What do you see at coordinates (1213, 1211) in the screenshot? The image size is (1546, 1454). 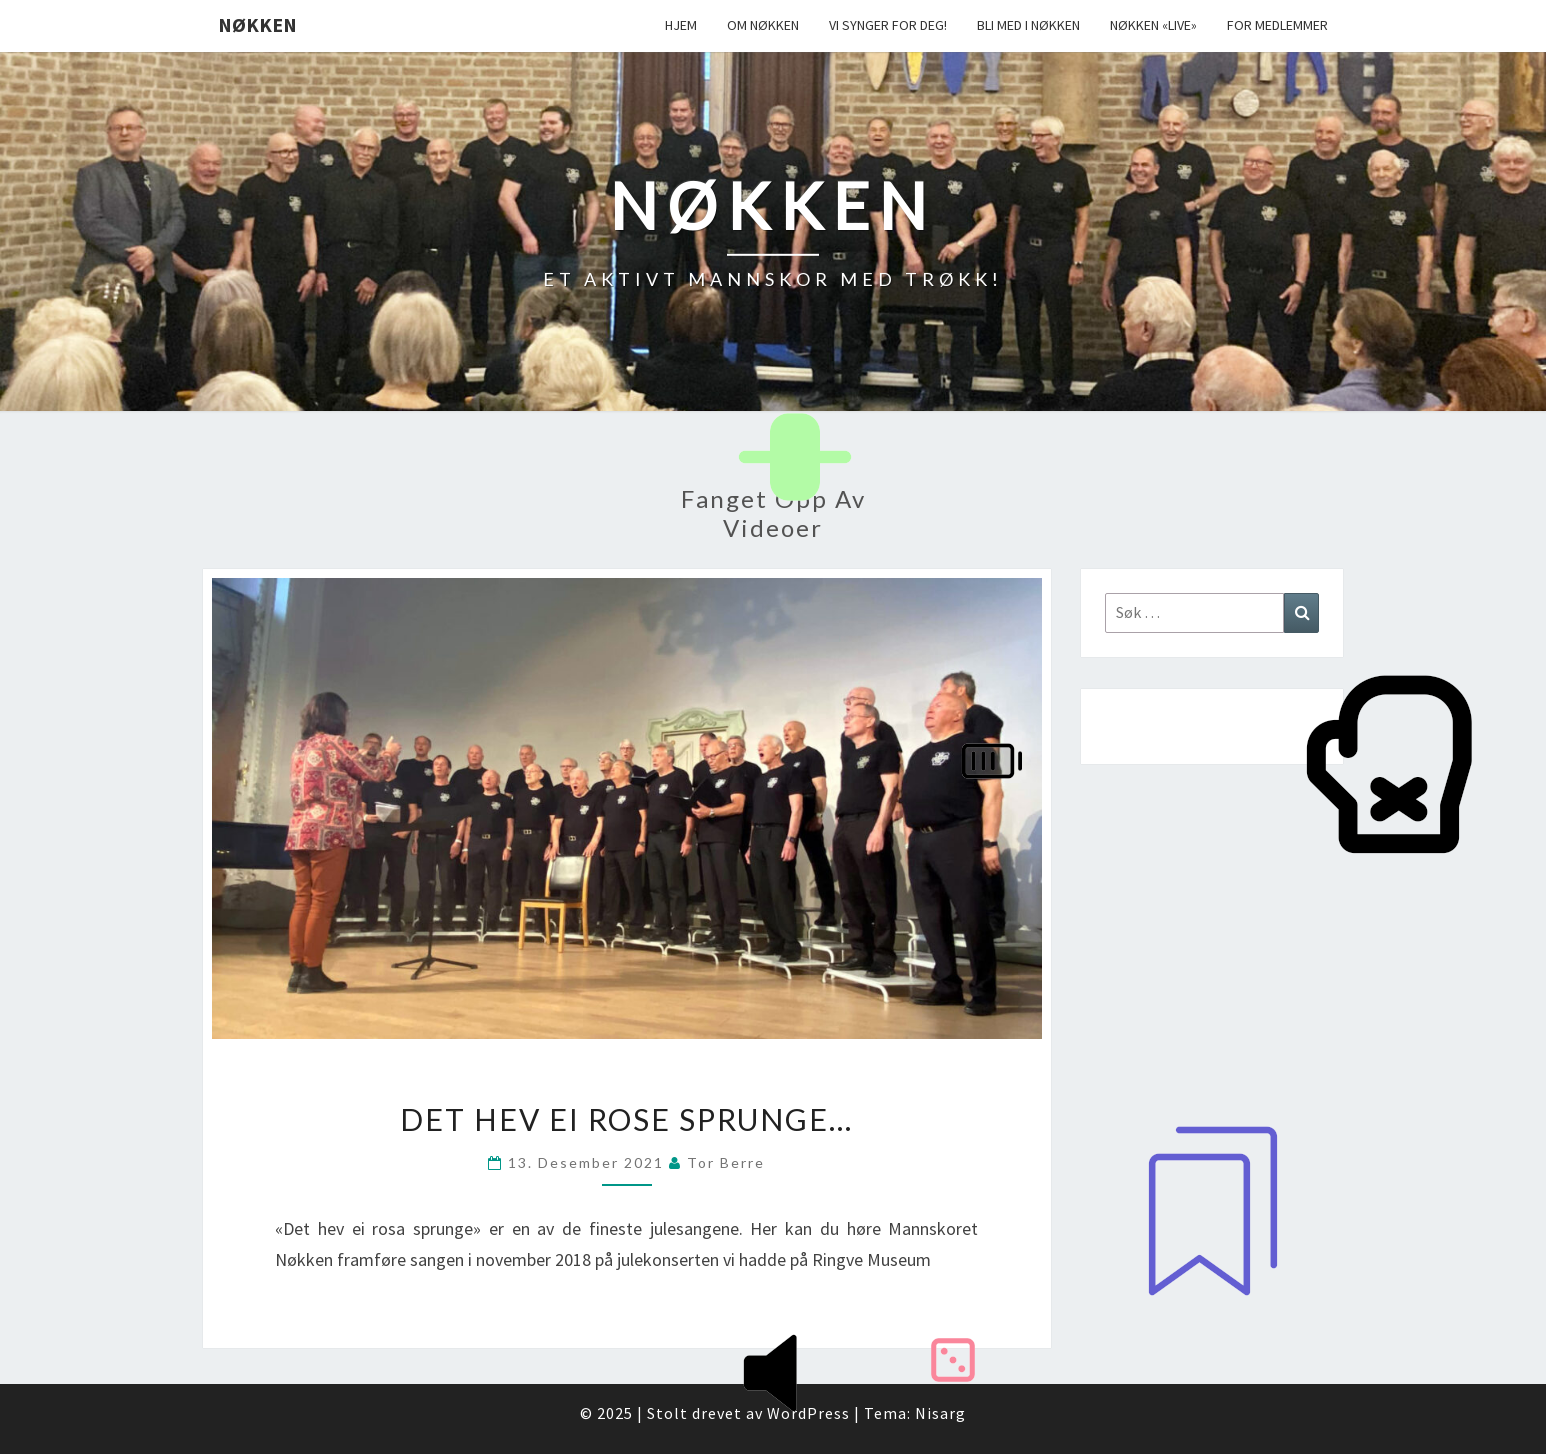 I see `view saved bookmarks` at bounding box center [1213, 1211].